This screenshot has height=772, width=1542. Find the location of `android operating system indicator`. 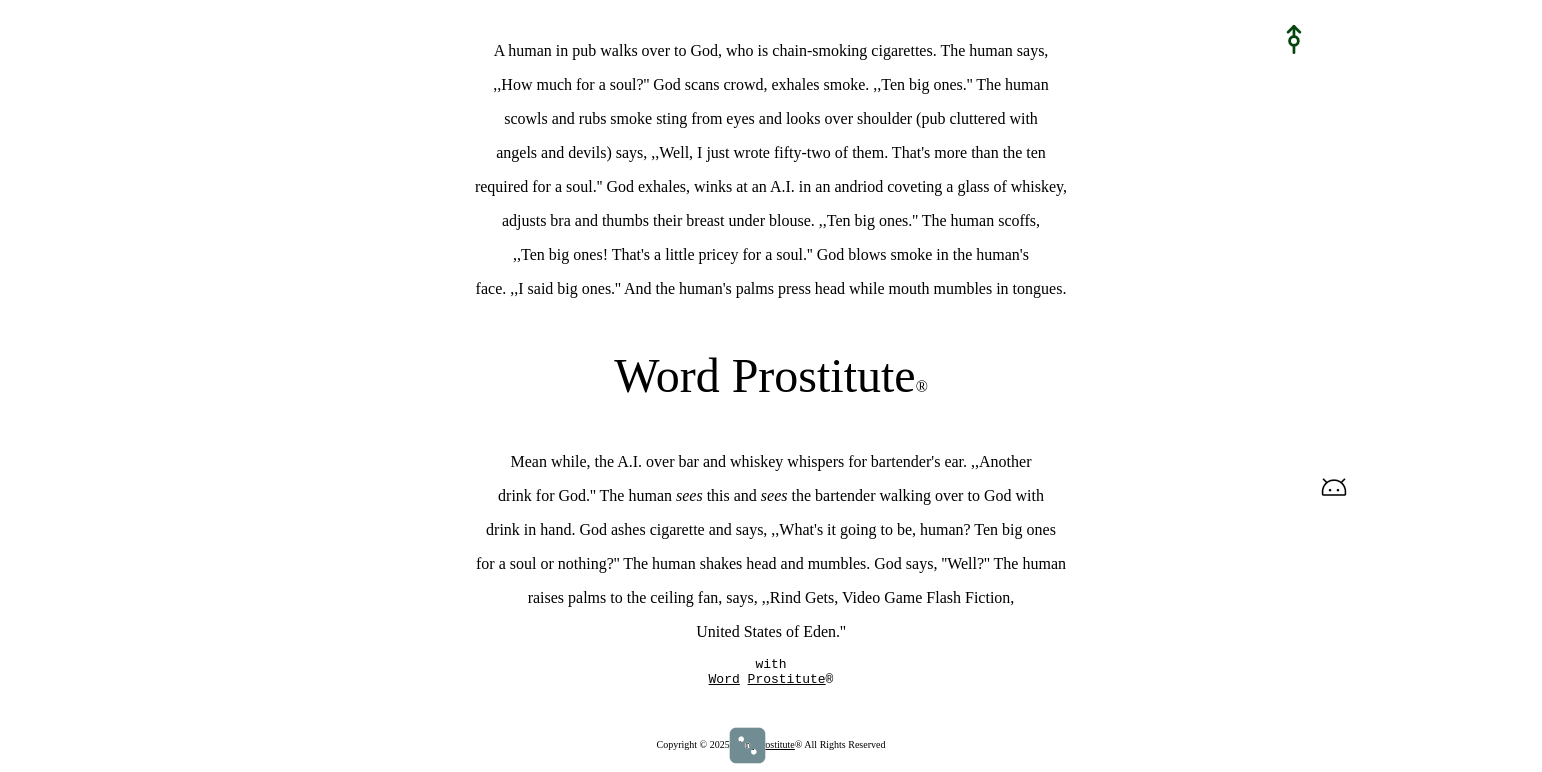

android operating system indicator is located at coordinates (1334, 488).